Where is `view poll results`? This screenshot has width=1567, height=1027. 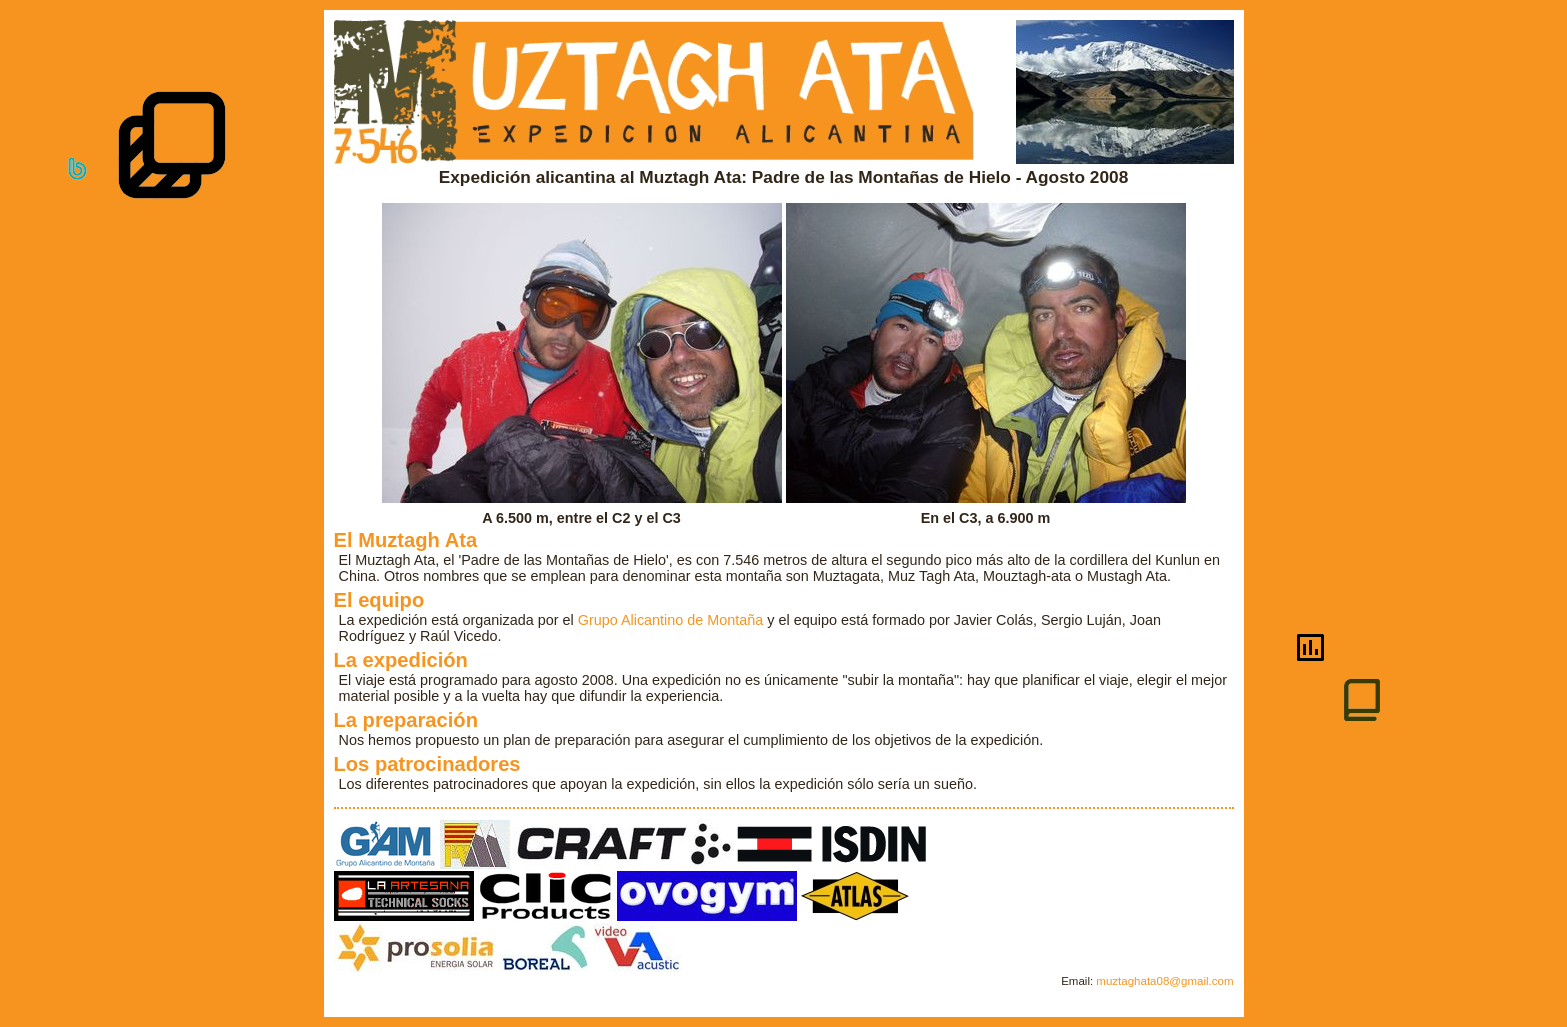
view poll results is located at coordinates (1310, 647).